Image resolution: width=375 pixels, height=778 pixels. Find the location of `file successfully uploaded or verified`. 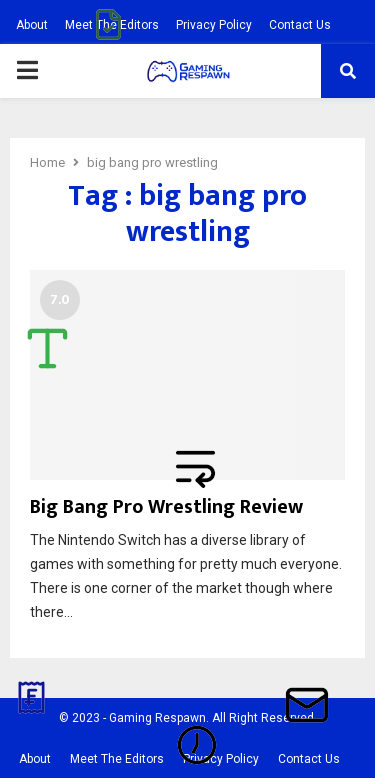

file successfully uploaded or verified is located at coordinates (108, 24).